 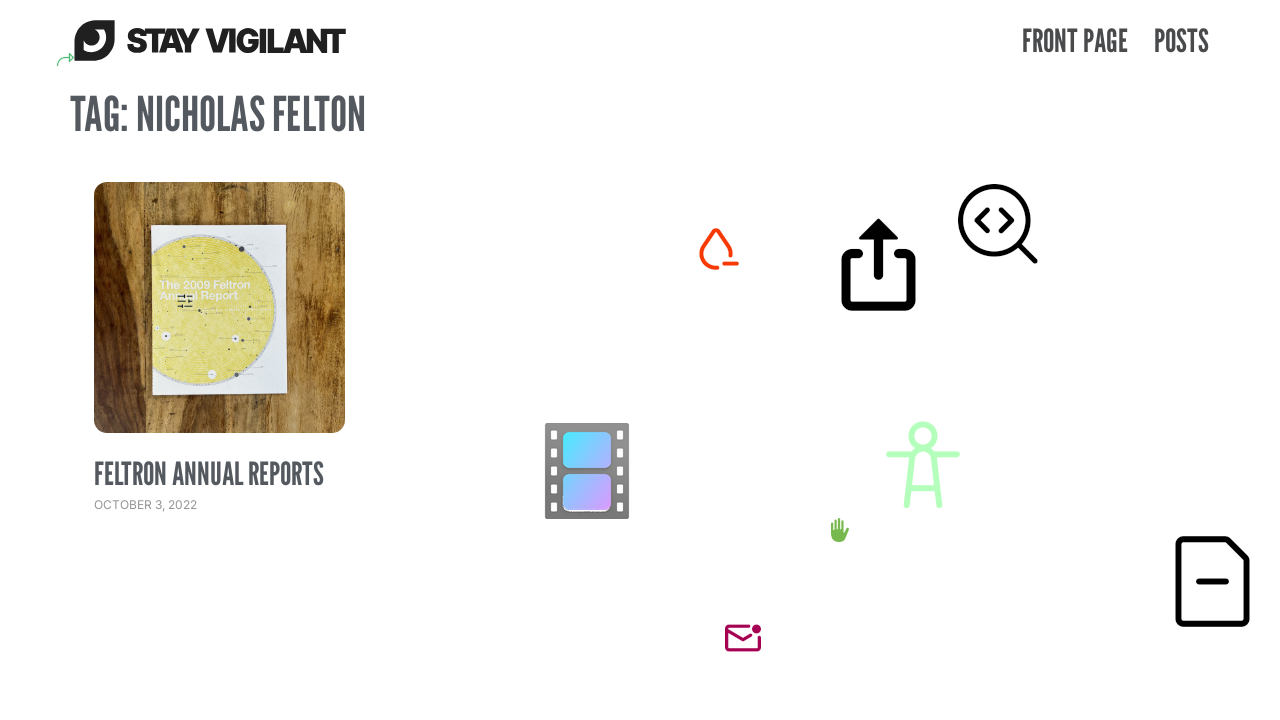 What do you see at coordinates (840, 530) in the screenshot?
I see `stop or halt an action` at bounding box center [840, 530].